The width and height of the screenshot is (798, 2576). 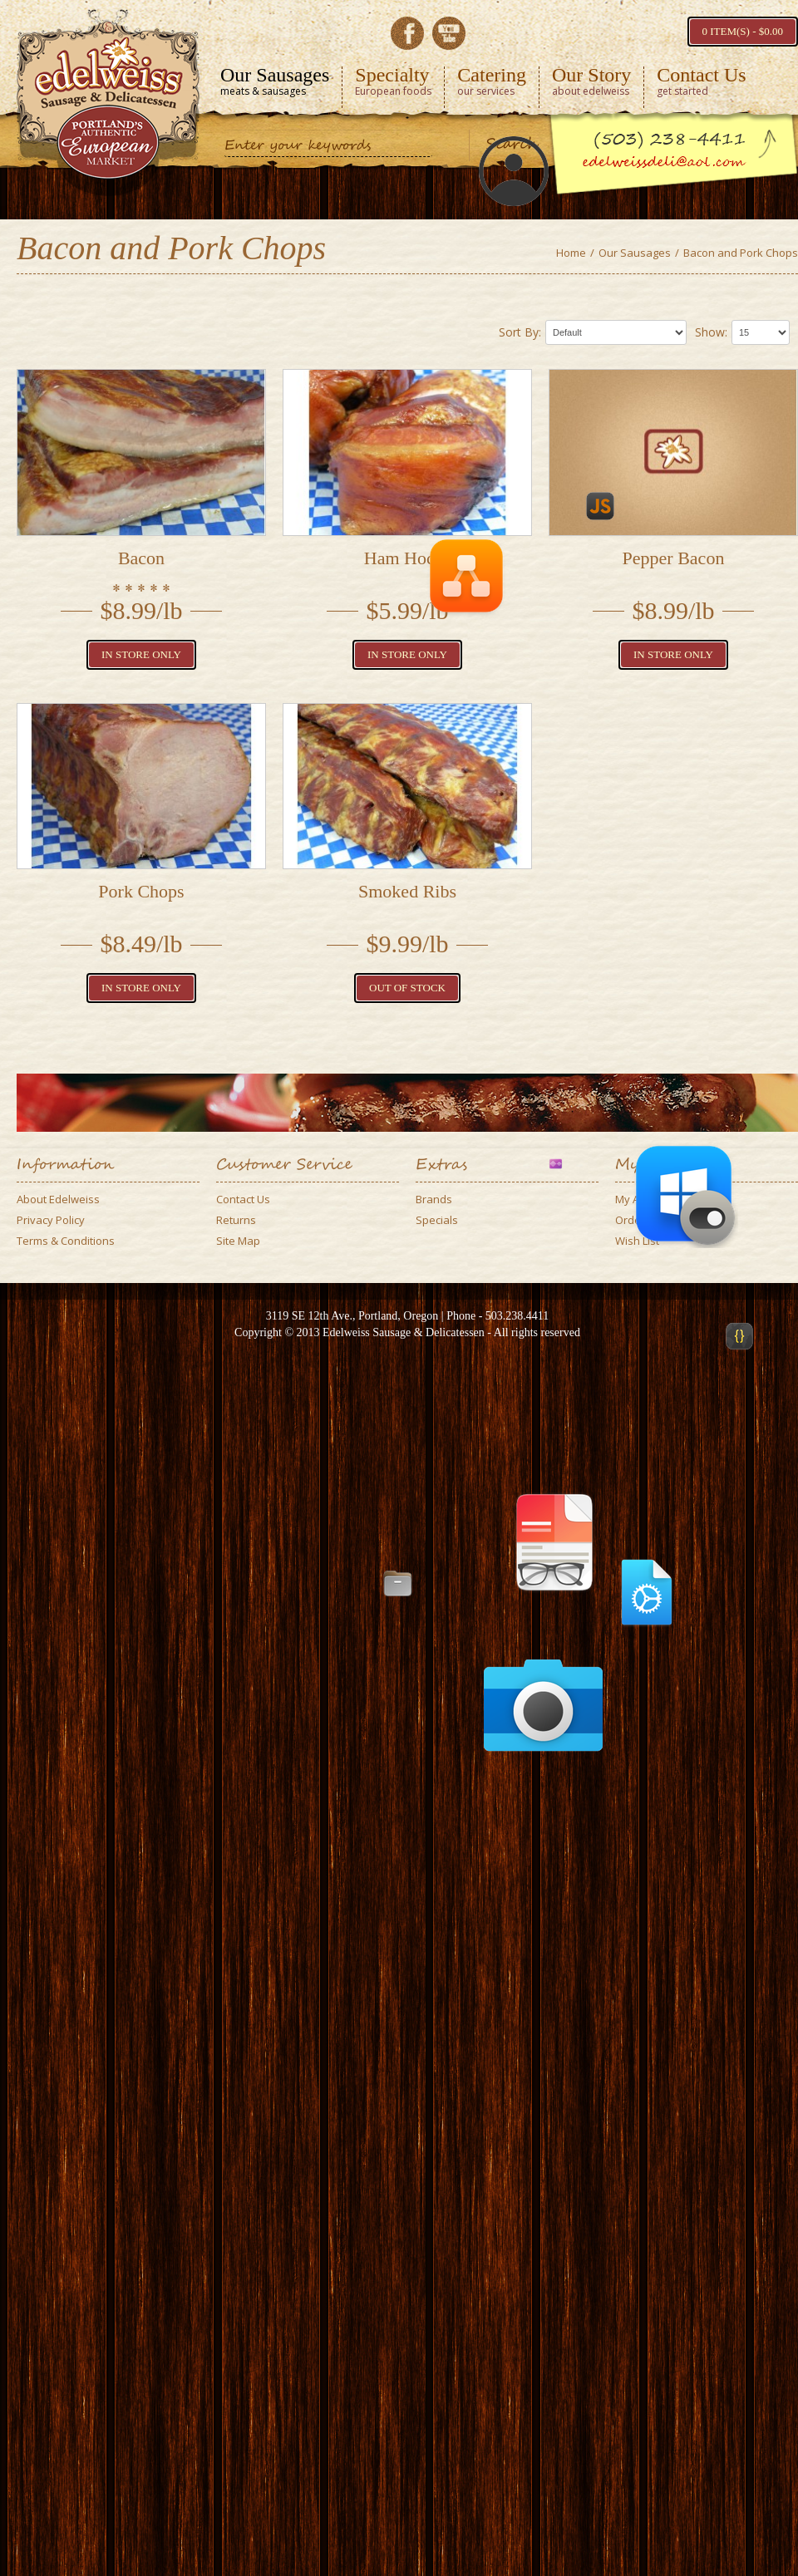 I want to click on view user accounts or profiles, so click(x=514, y=171).